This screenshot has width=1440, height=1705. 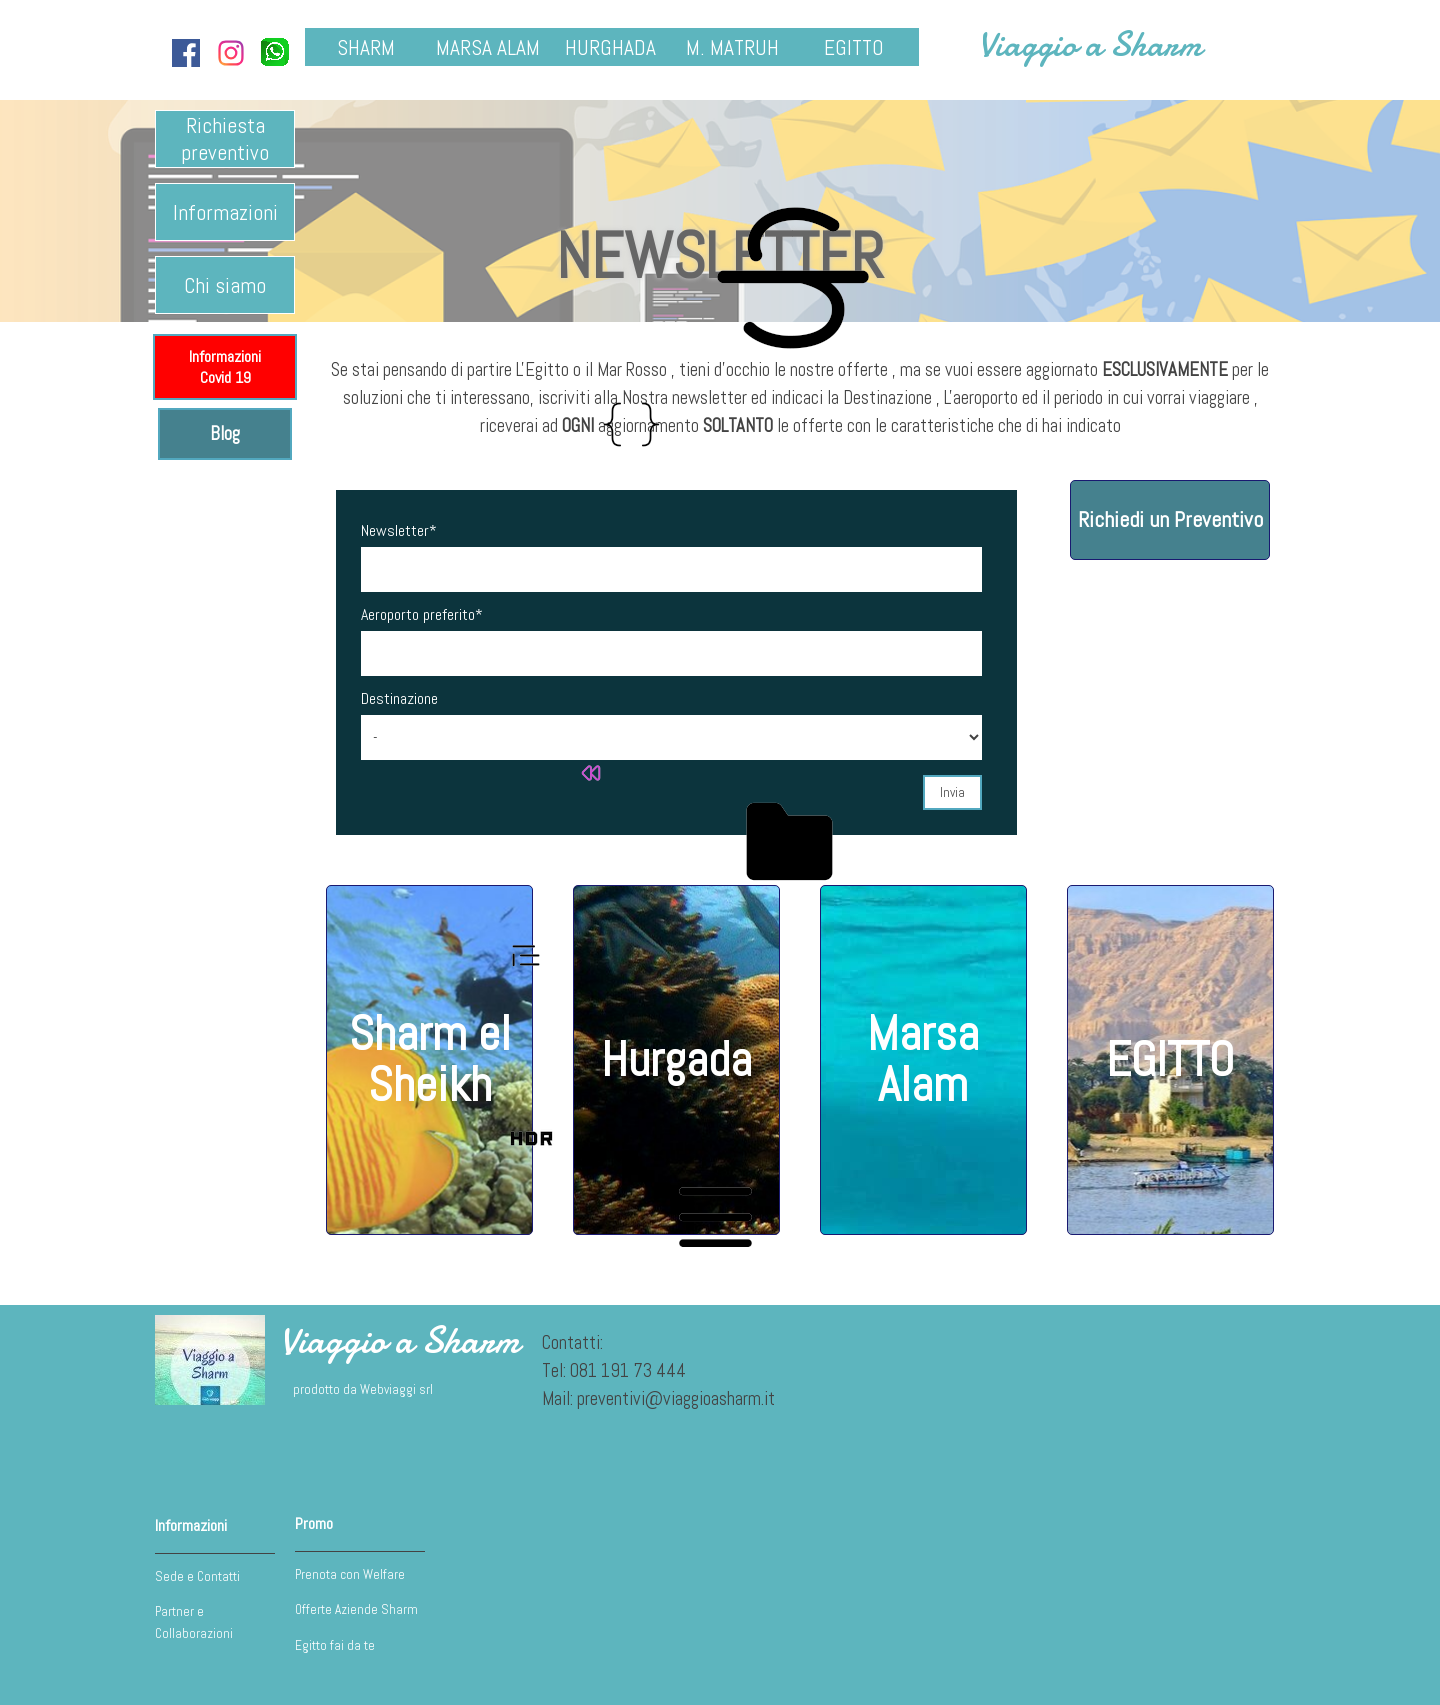 I want to click on insert a block quote, so click(x=526, y=955).